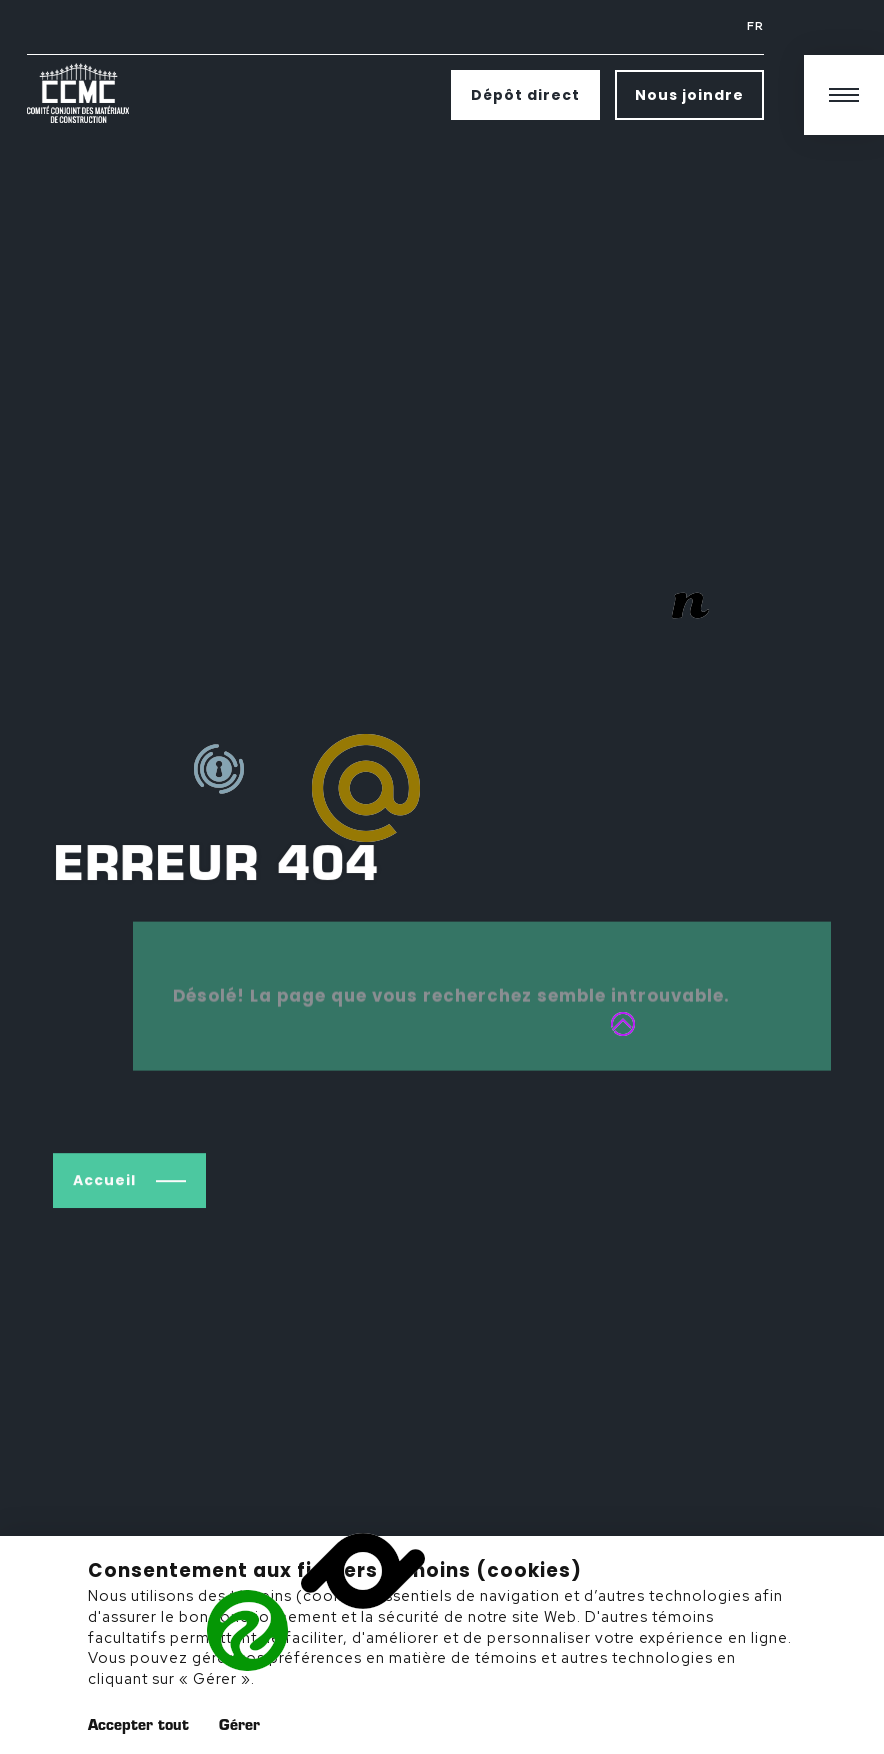 Image resolution: width=884 pixels, height=1754 pixels. I want to click on open Roboflow app or website, so click(247, 1630).